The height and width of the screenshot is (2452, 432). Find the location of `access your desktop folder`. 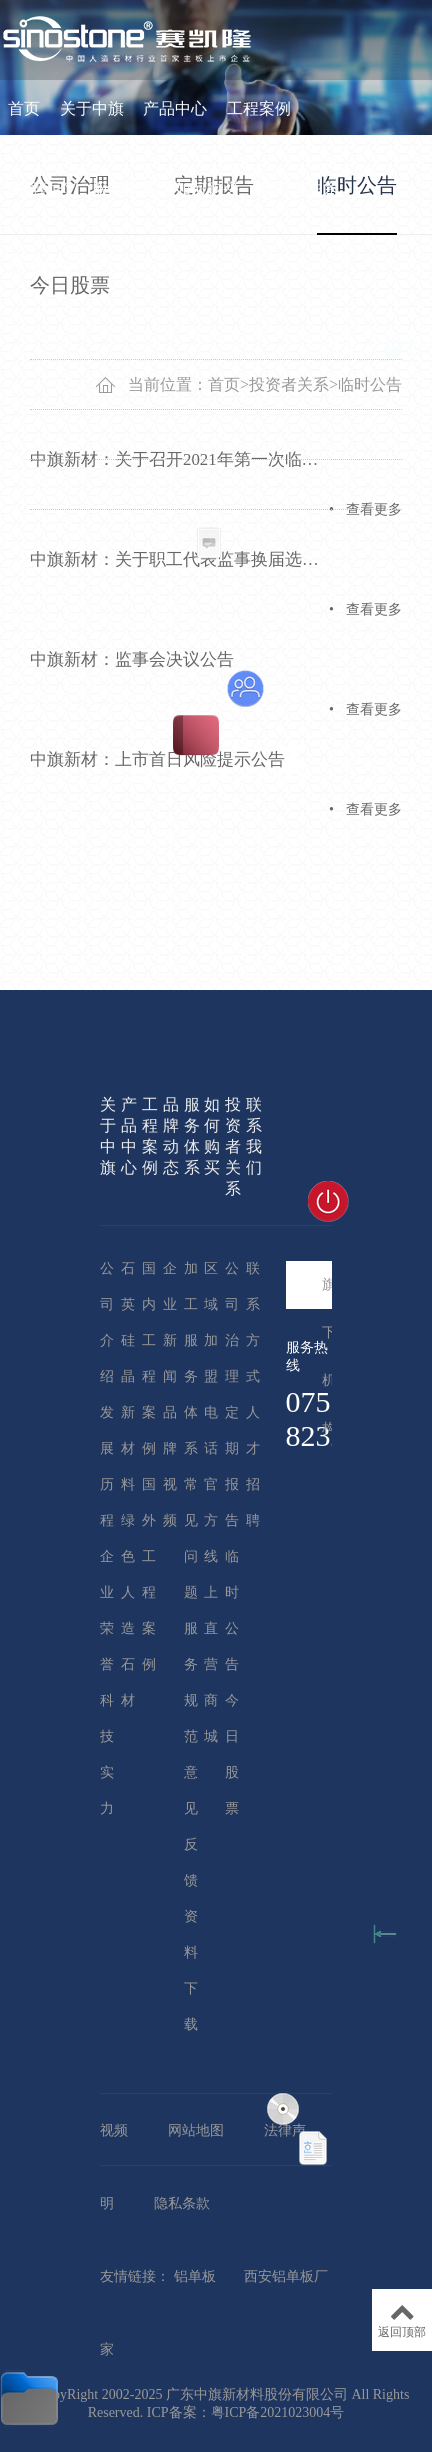

access your desktop folder is located at coordinates (196, 734).